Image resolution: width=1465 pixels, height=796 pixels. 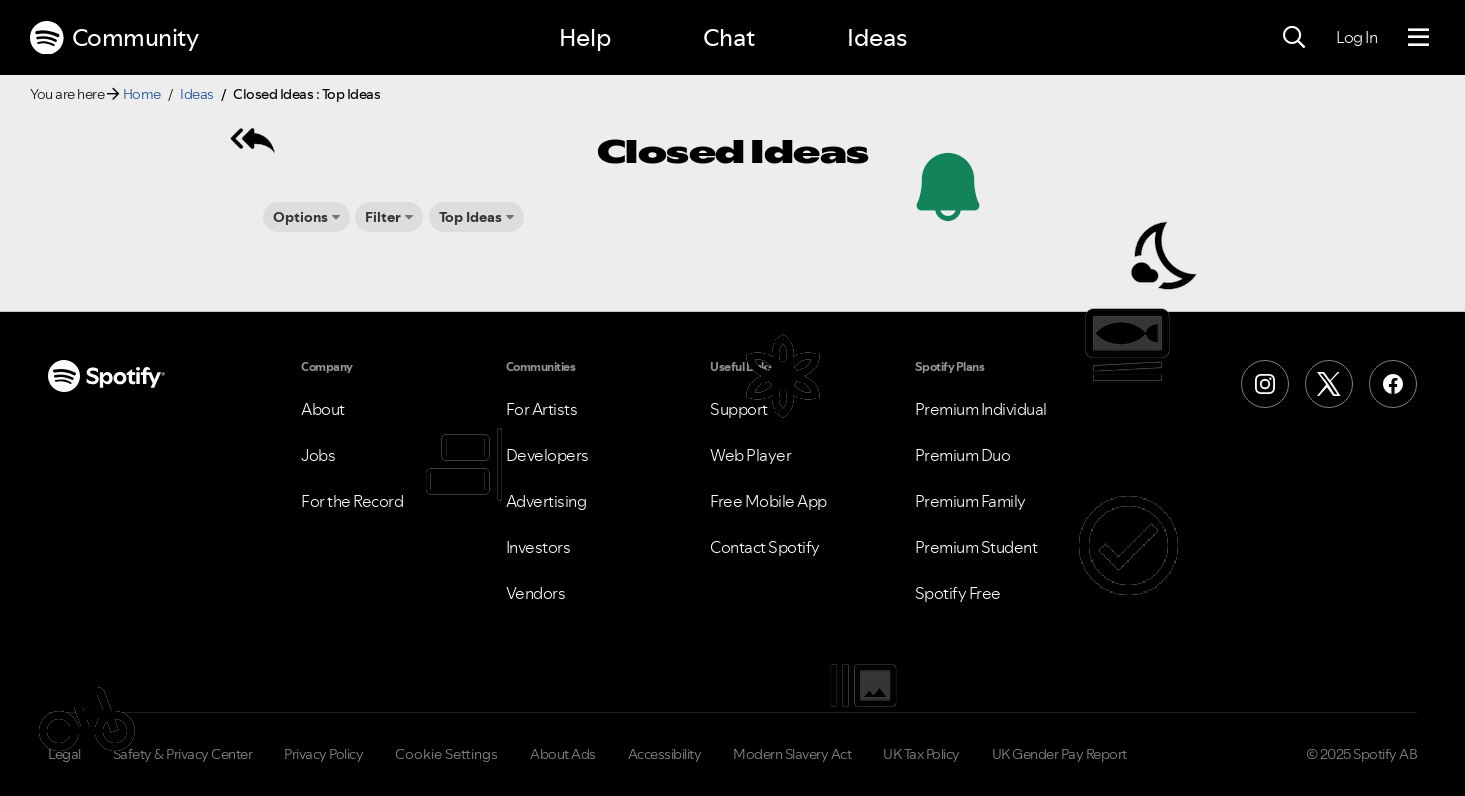 What do you see at coordinates (863, 685) in the screenshot?
I see `enable burst mode for rapid photo capture` at bounding box center [863, 685].